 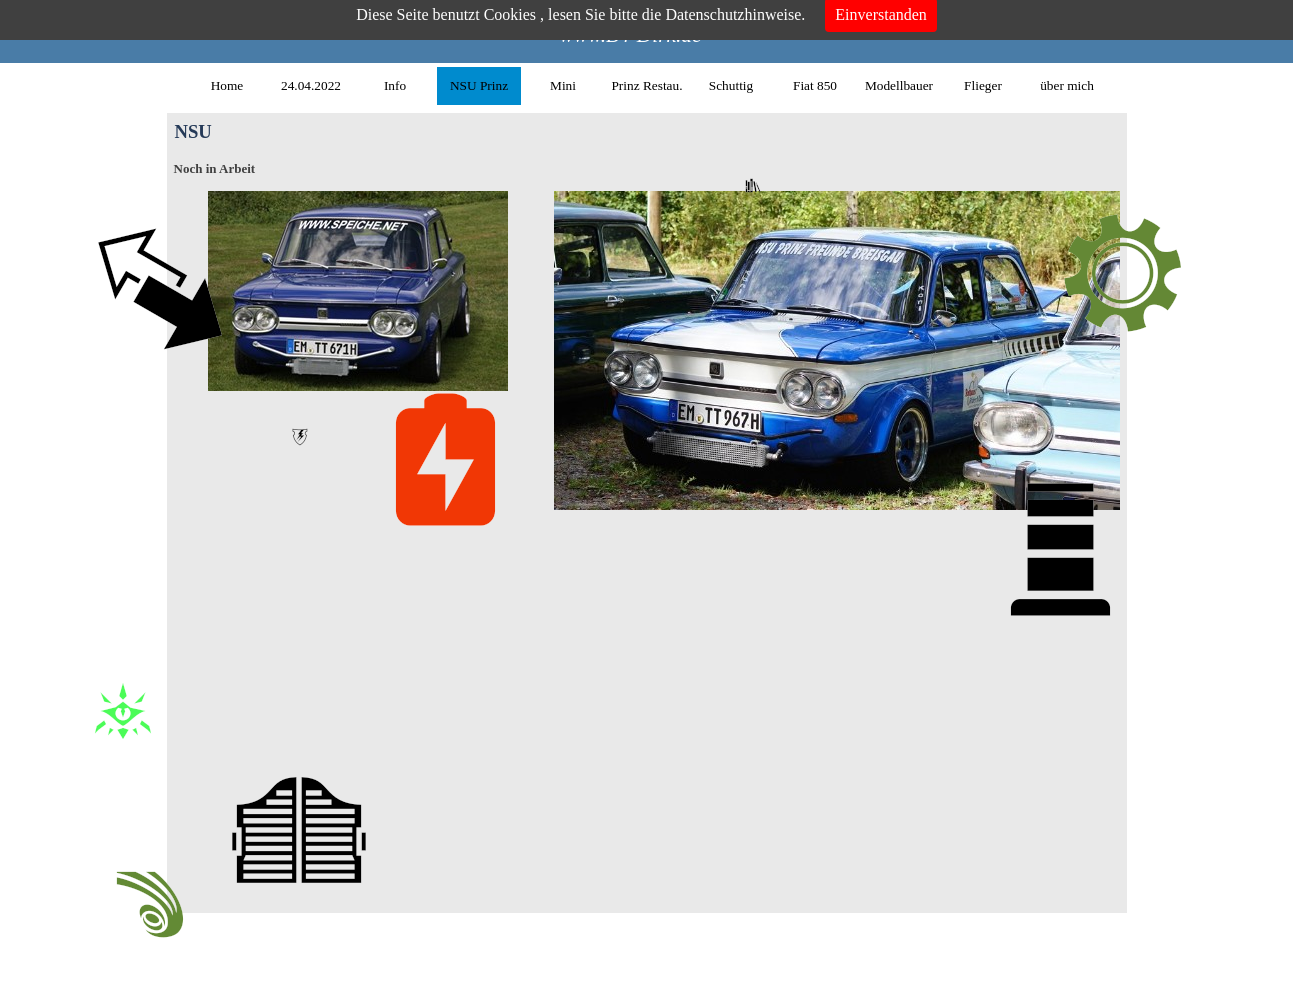 I want to click on indicates loading or processing in progress, so click(x=149, y=904).